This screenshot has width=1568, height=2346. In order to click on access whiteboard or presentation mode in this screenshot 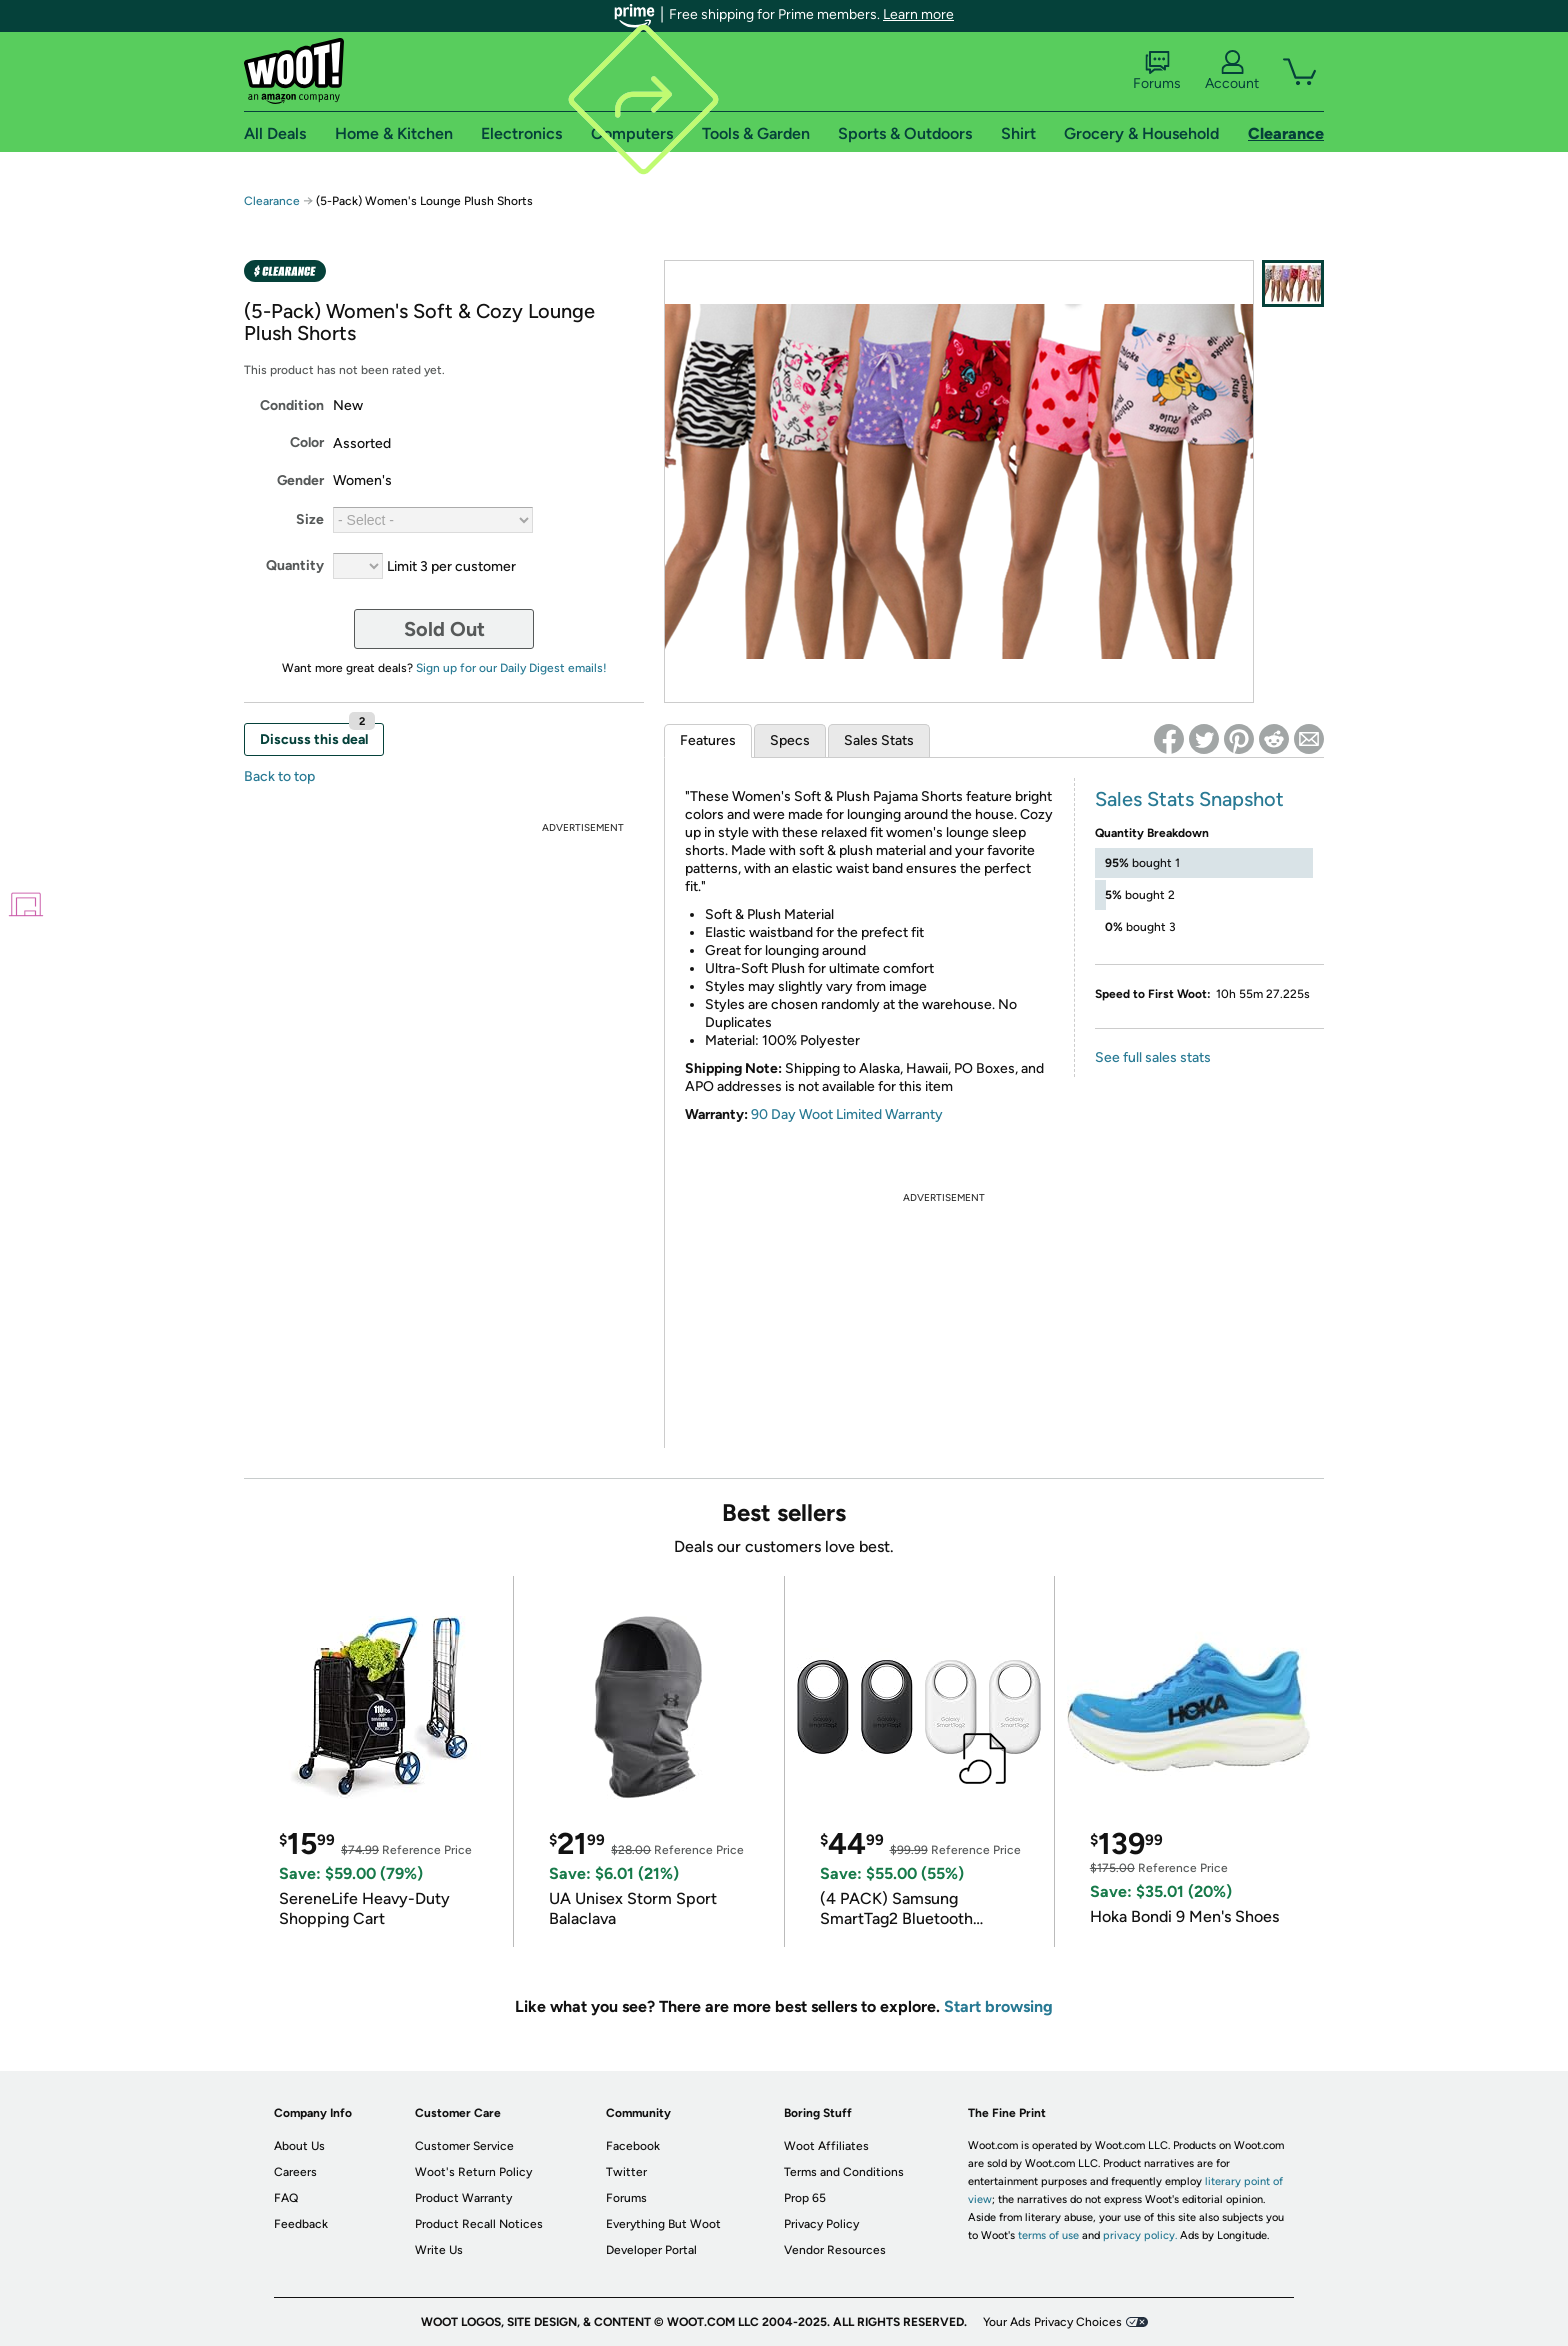, I will do `click(26, 905)`.